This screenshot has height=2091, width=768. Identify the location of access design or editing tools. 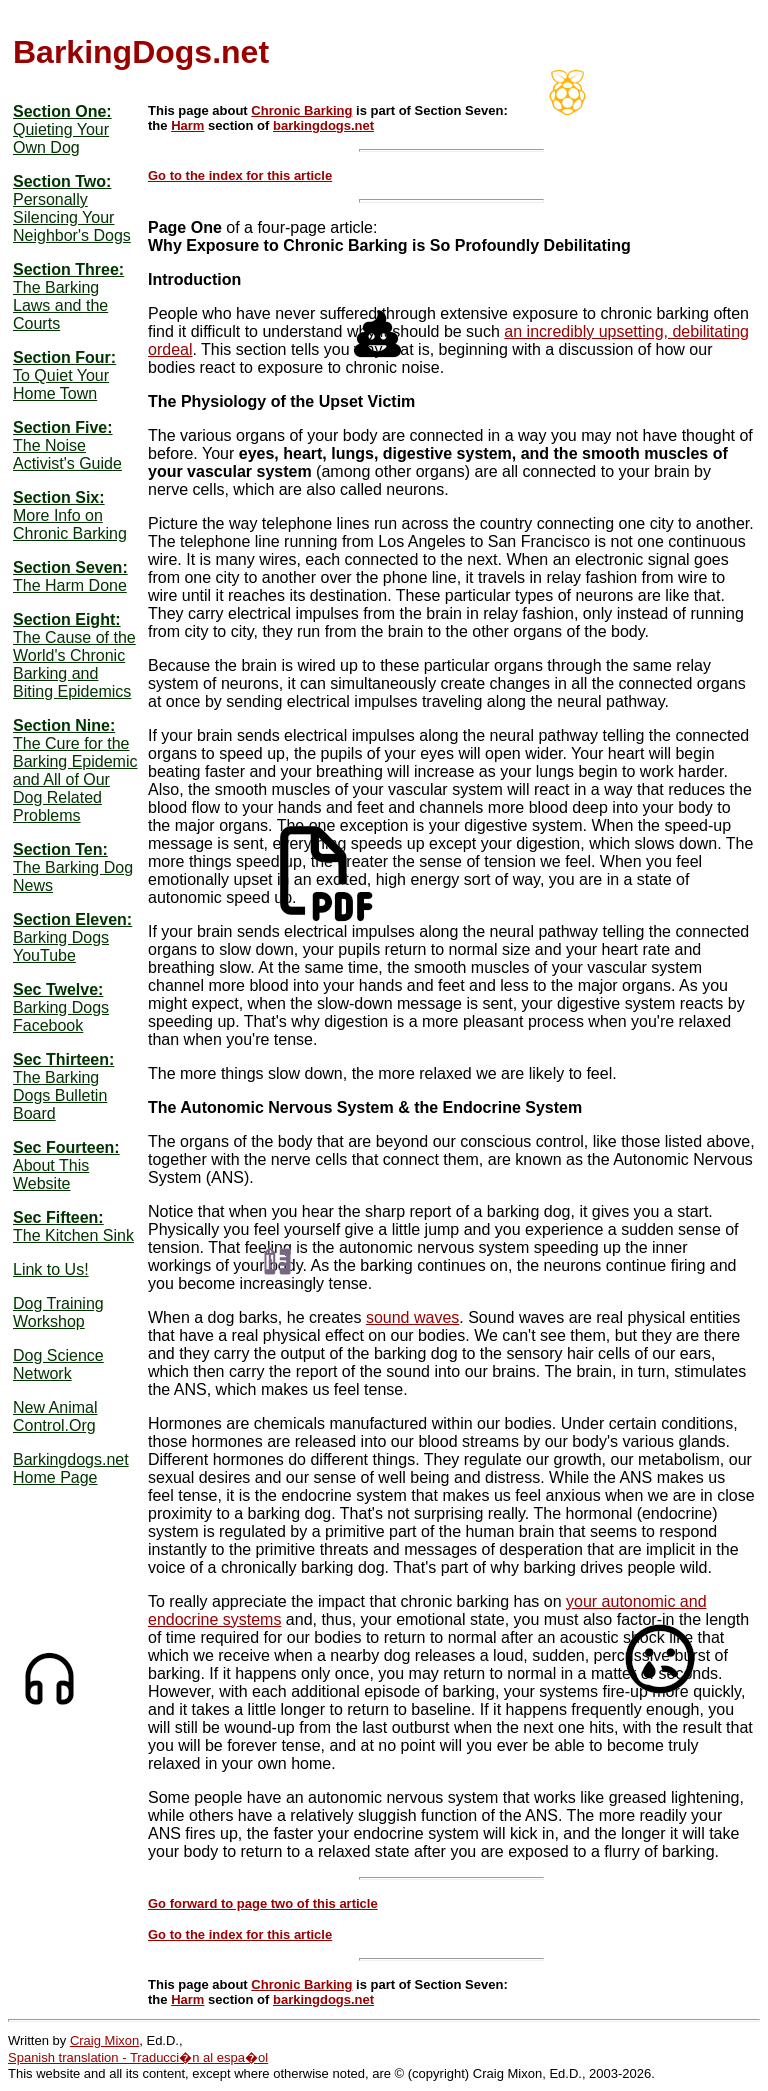
(277, 1261).